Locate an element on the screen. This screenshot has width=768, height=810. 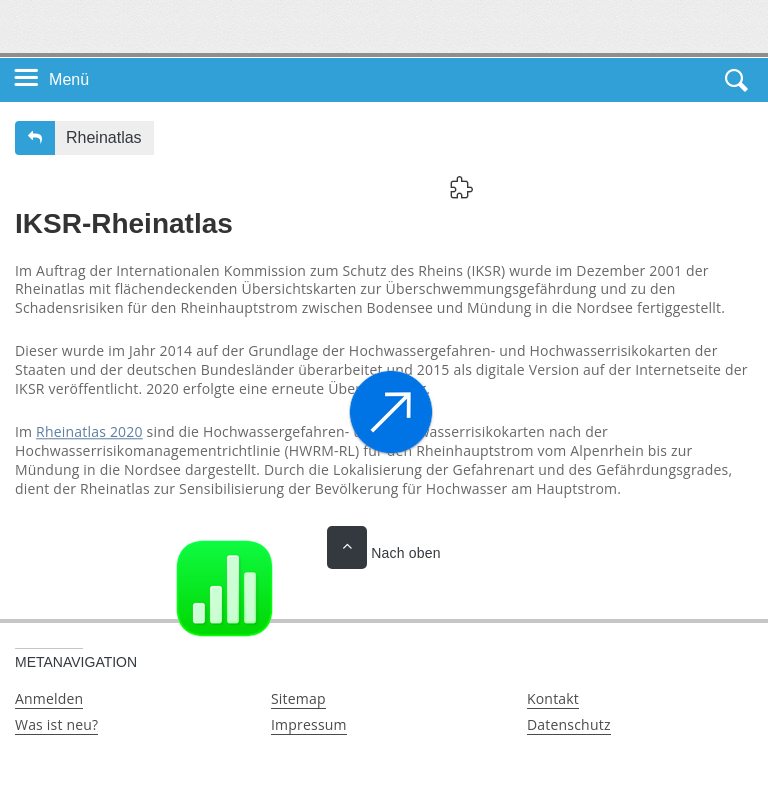
open LibreOffice Calc spreadsheet application is located at coordinates (224, 588).